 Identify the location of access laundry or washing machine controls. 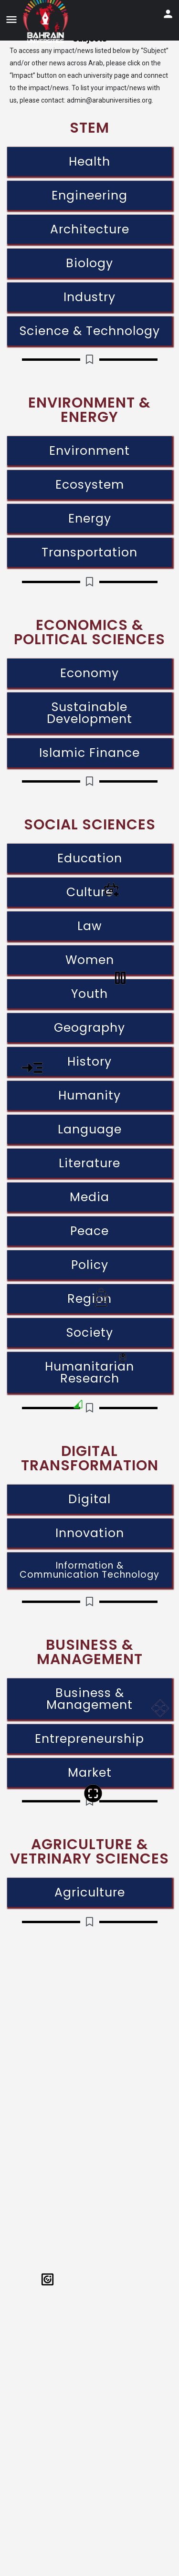
(47, 2279).